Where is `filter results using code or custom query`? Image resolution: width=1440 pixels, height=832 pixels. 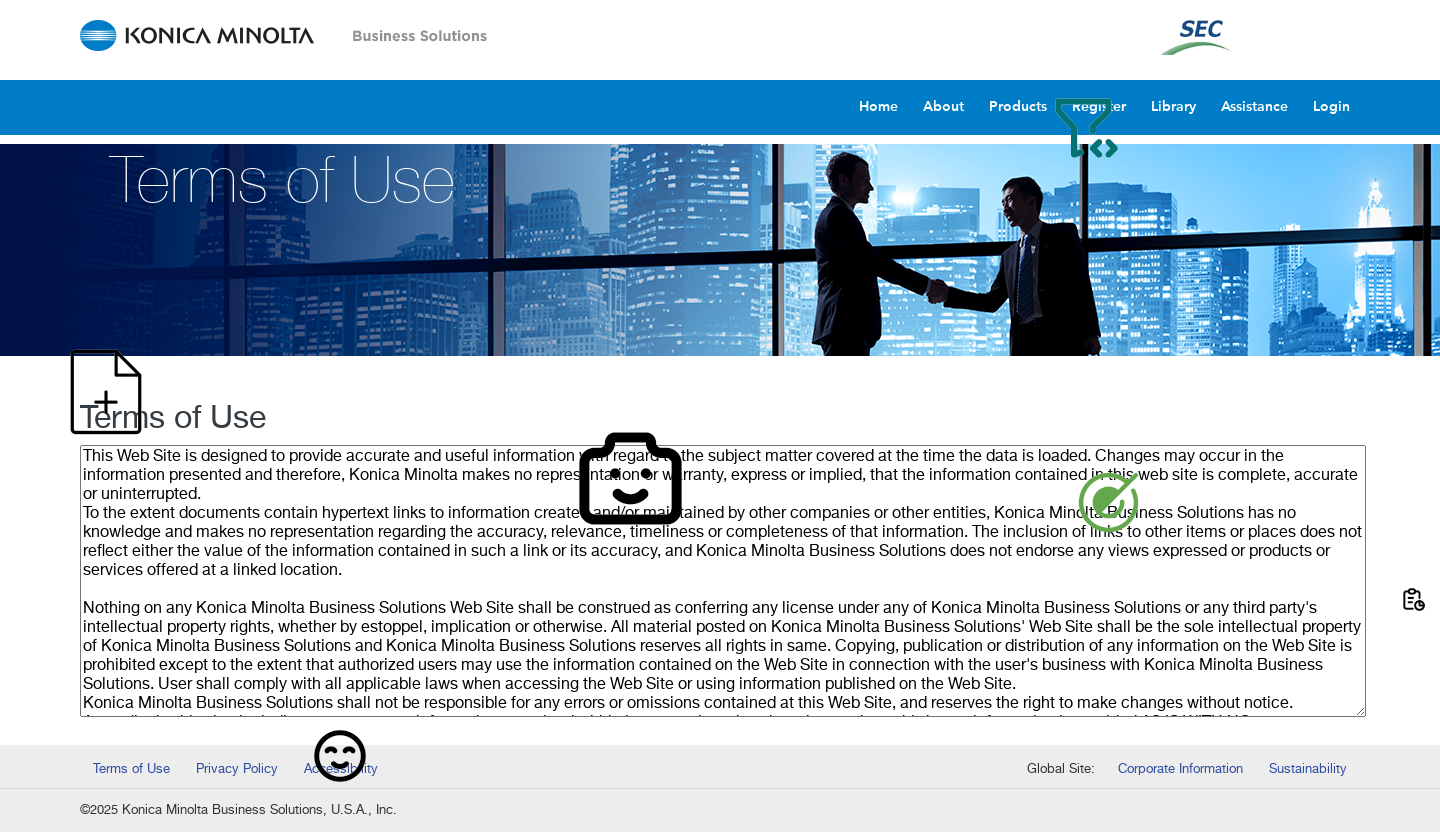 filter results using code or custom query is located at coordinates (1083, 126).